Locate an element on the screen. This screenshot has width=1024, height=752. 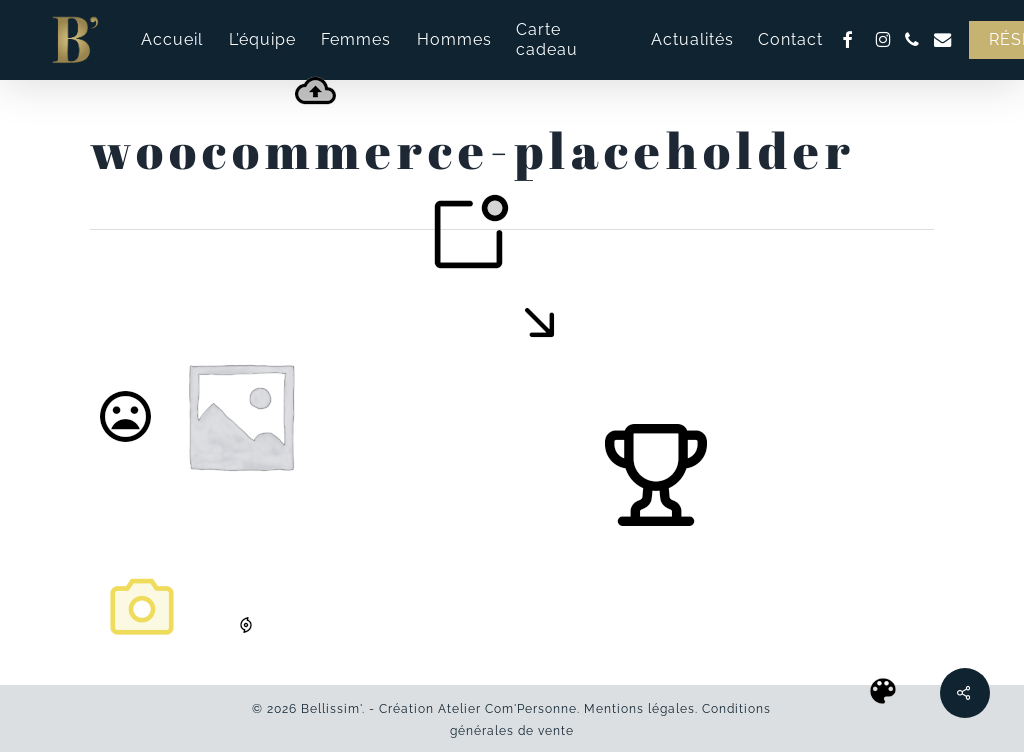
upload file to cloud storage is located at coordinates (315, 90).